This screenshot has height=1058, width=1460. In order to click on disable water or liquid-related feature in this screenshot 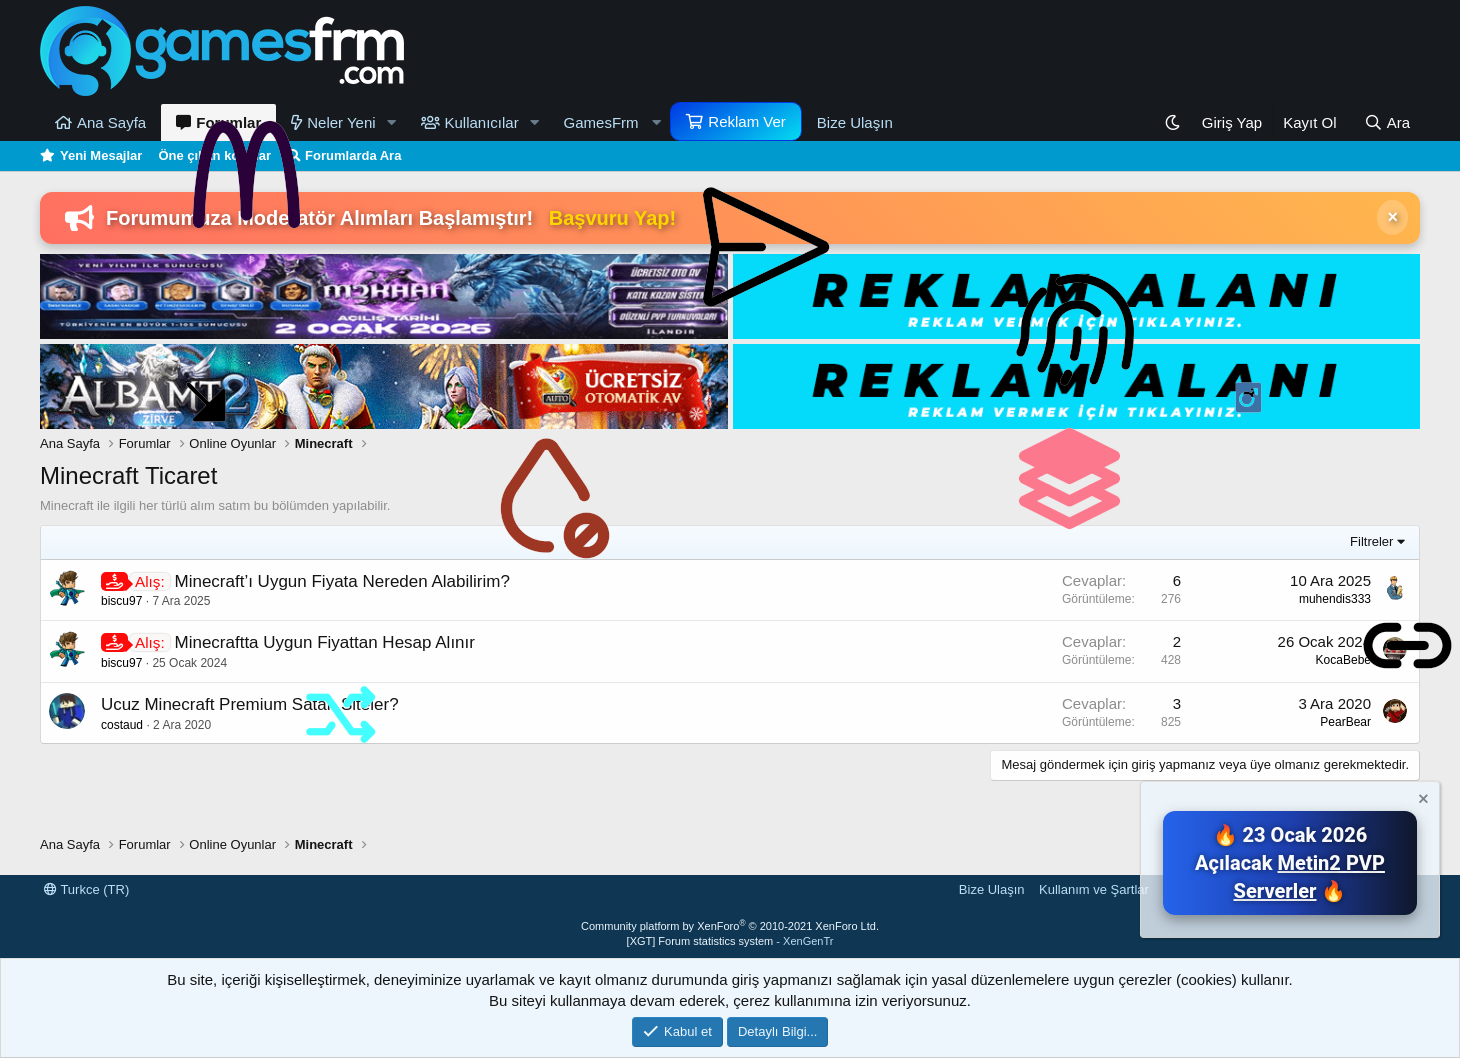, I will do `click(546, 495)`.